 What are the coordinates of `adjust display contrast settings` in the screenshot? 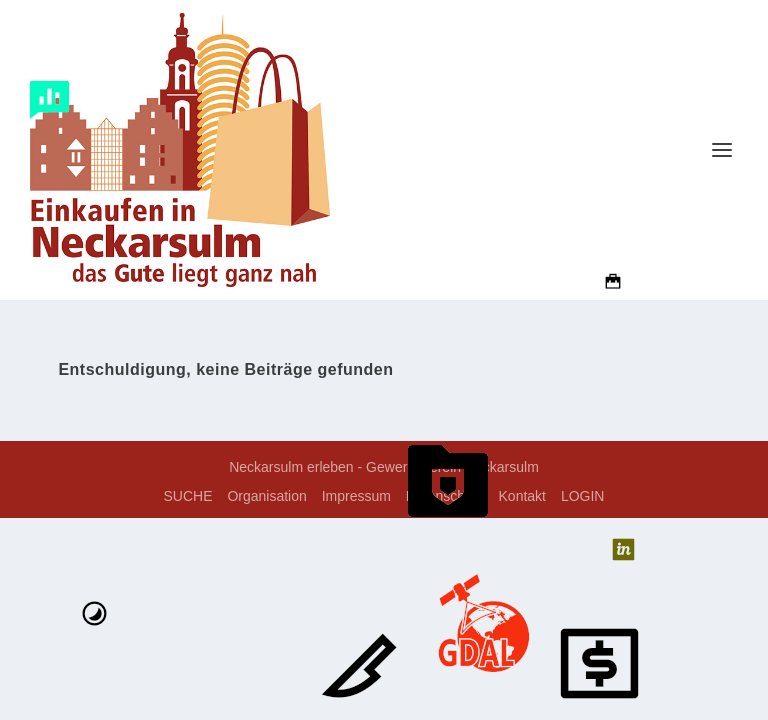 It's located at (94, 613).